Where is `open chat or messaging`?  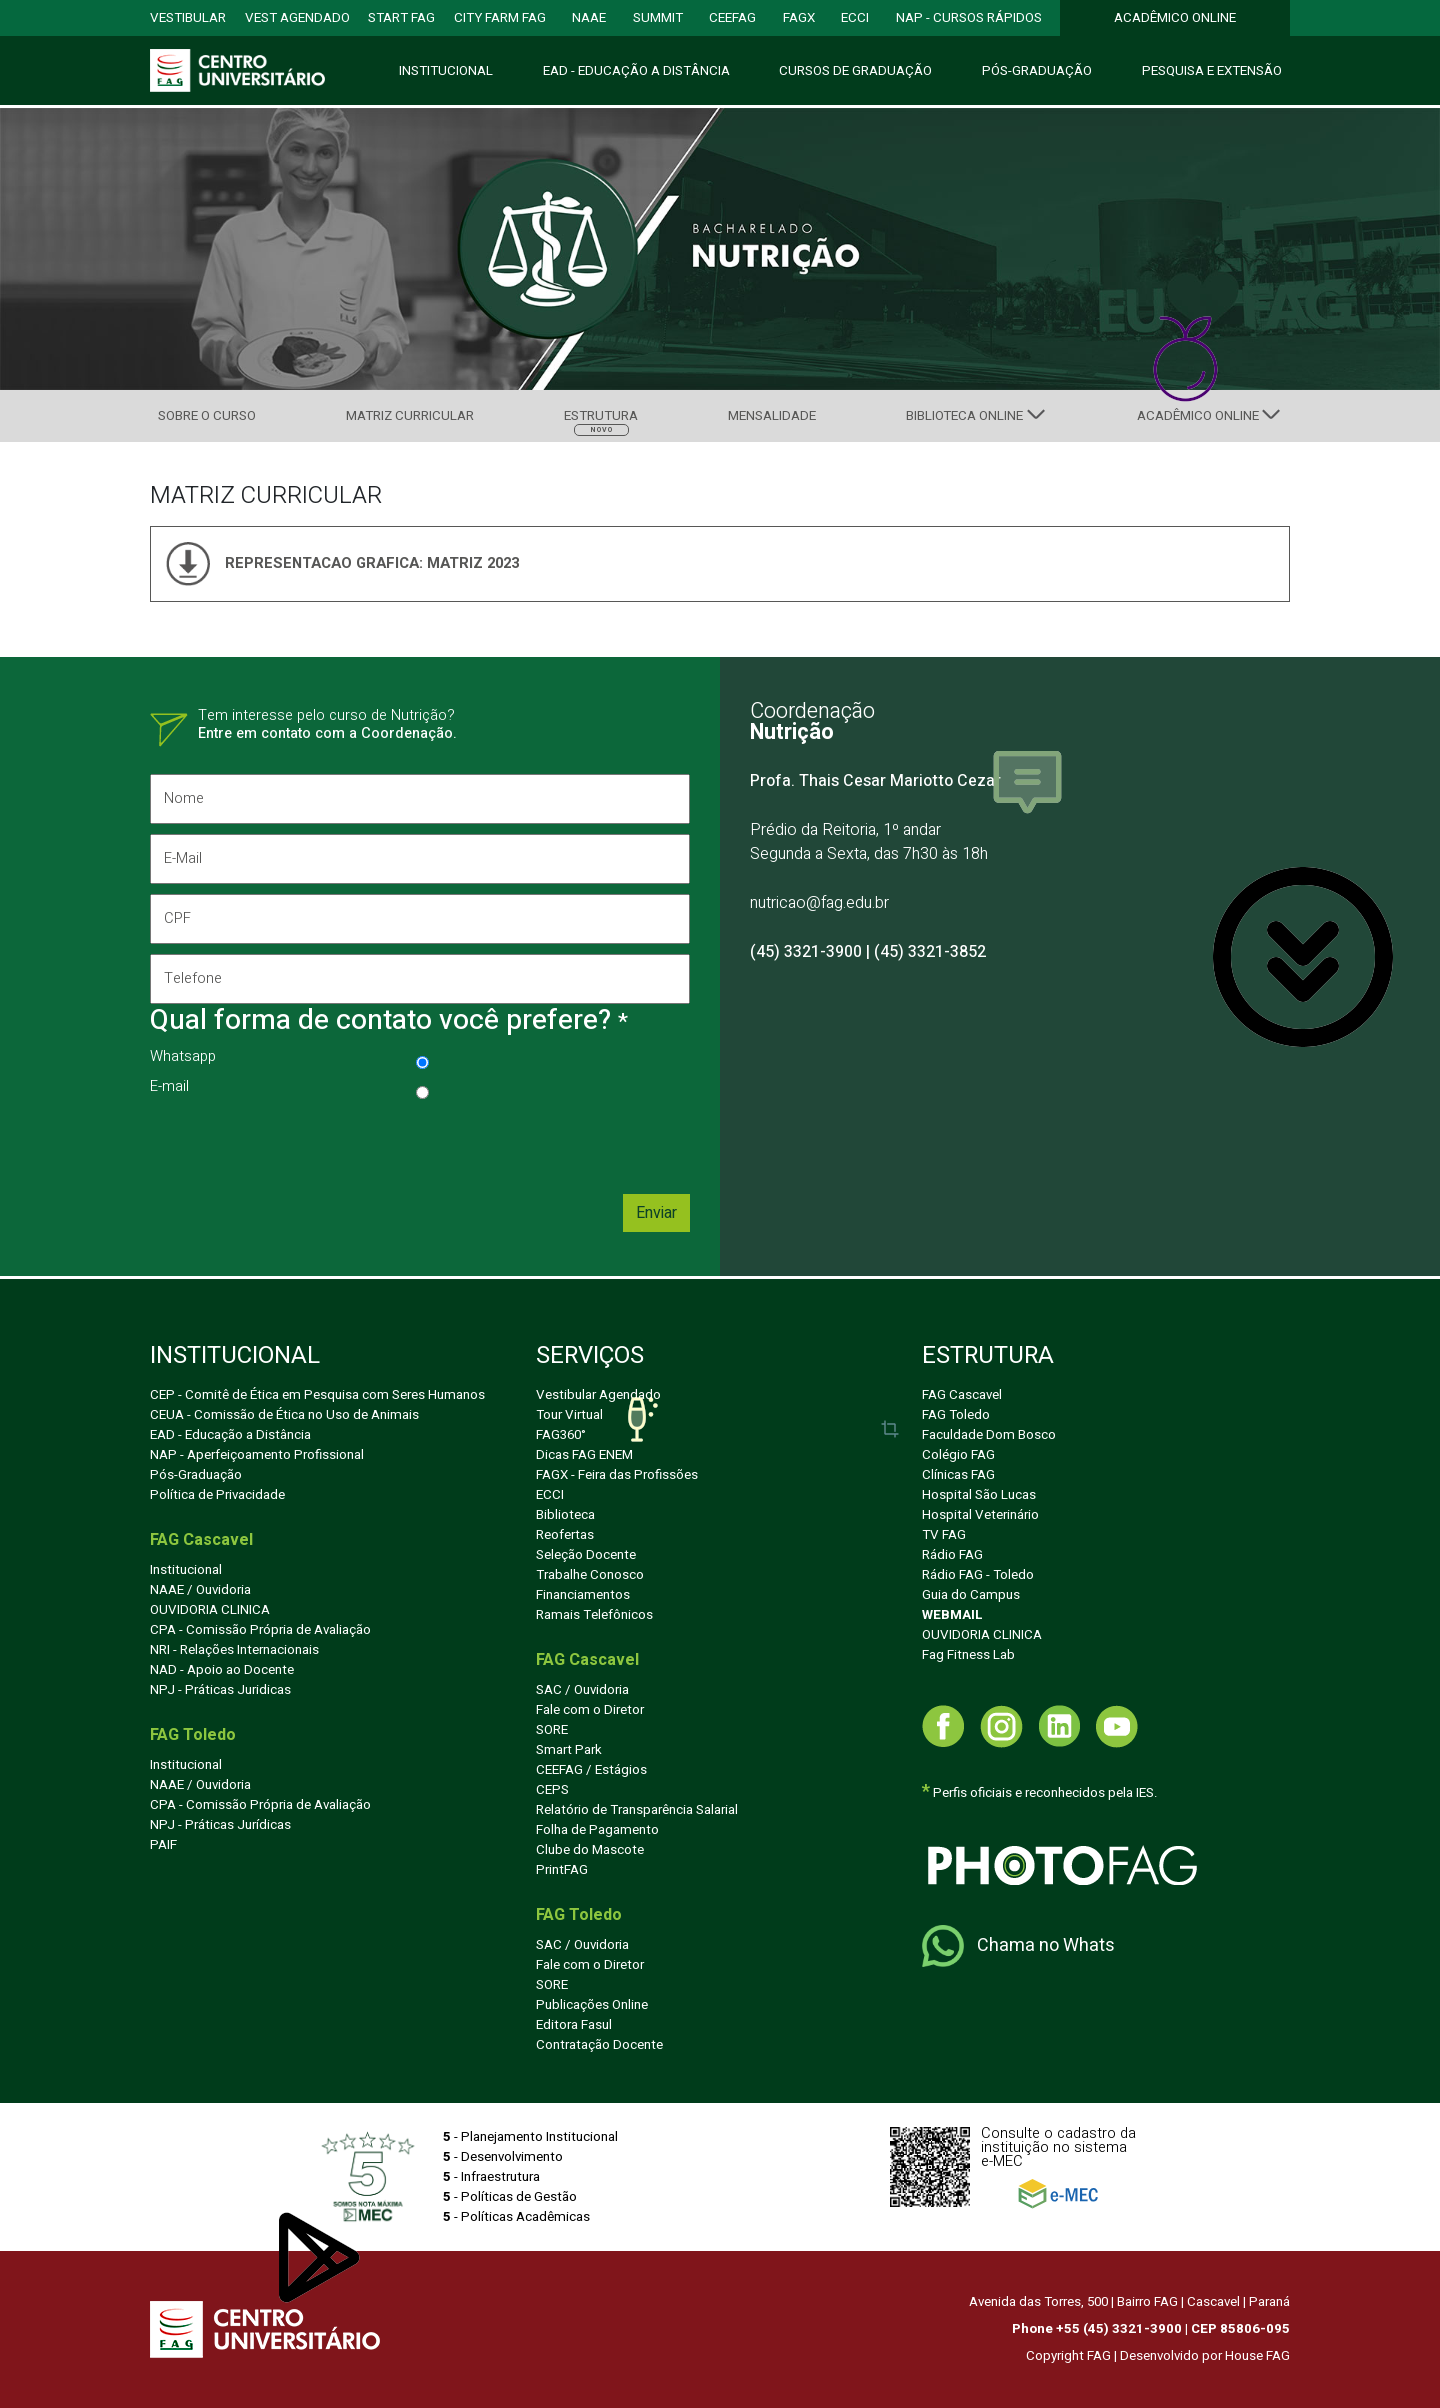 open chat or messaging is located at coordinates (1027, 779).